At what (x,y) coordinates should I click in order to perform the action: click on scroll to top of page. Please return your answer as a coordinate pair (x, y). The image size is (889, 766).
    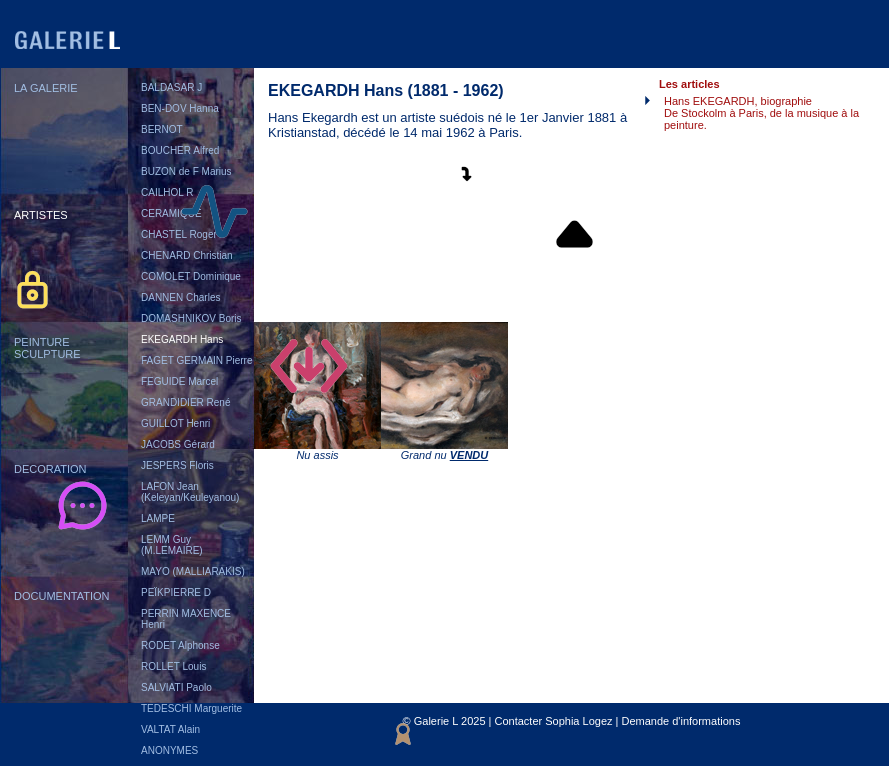
    Looking at the image, I should click on (574, 235).